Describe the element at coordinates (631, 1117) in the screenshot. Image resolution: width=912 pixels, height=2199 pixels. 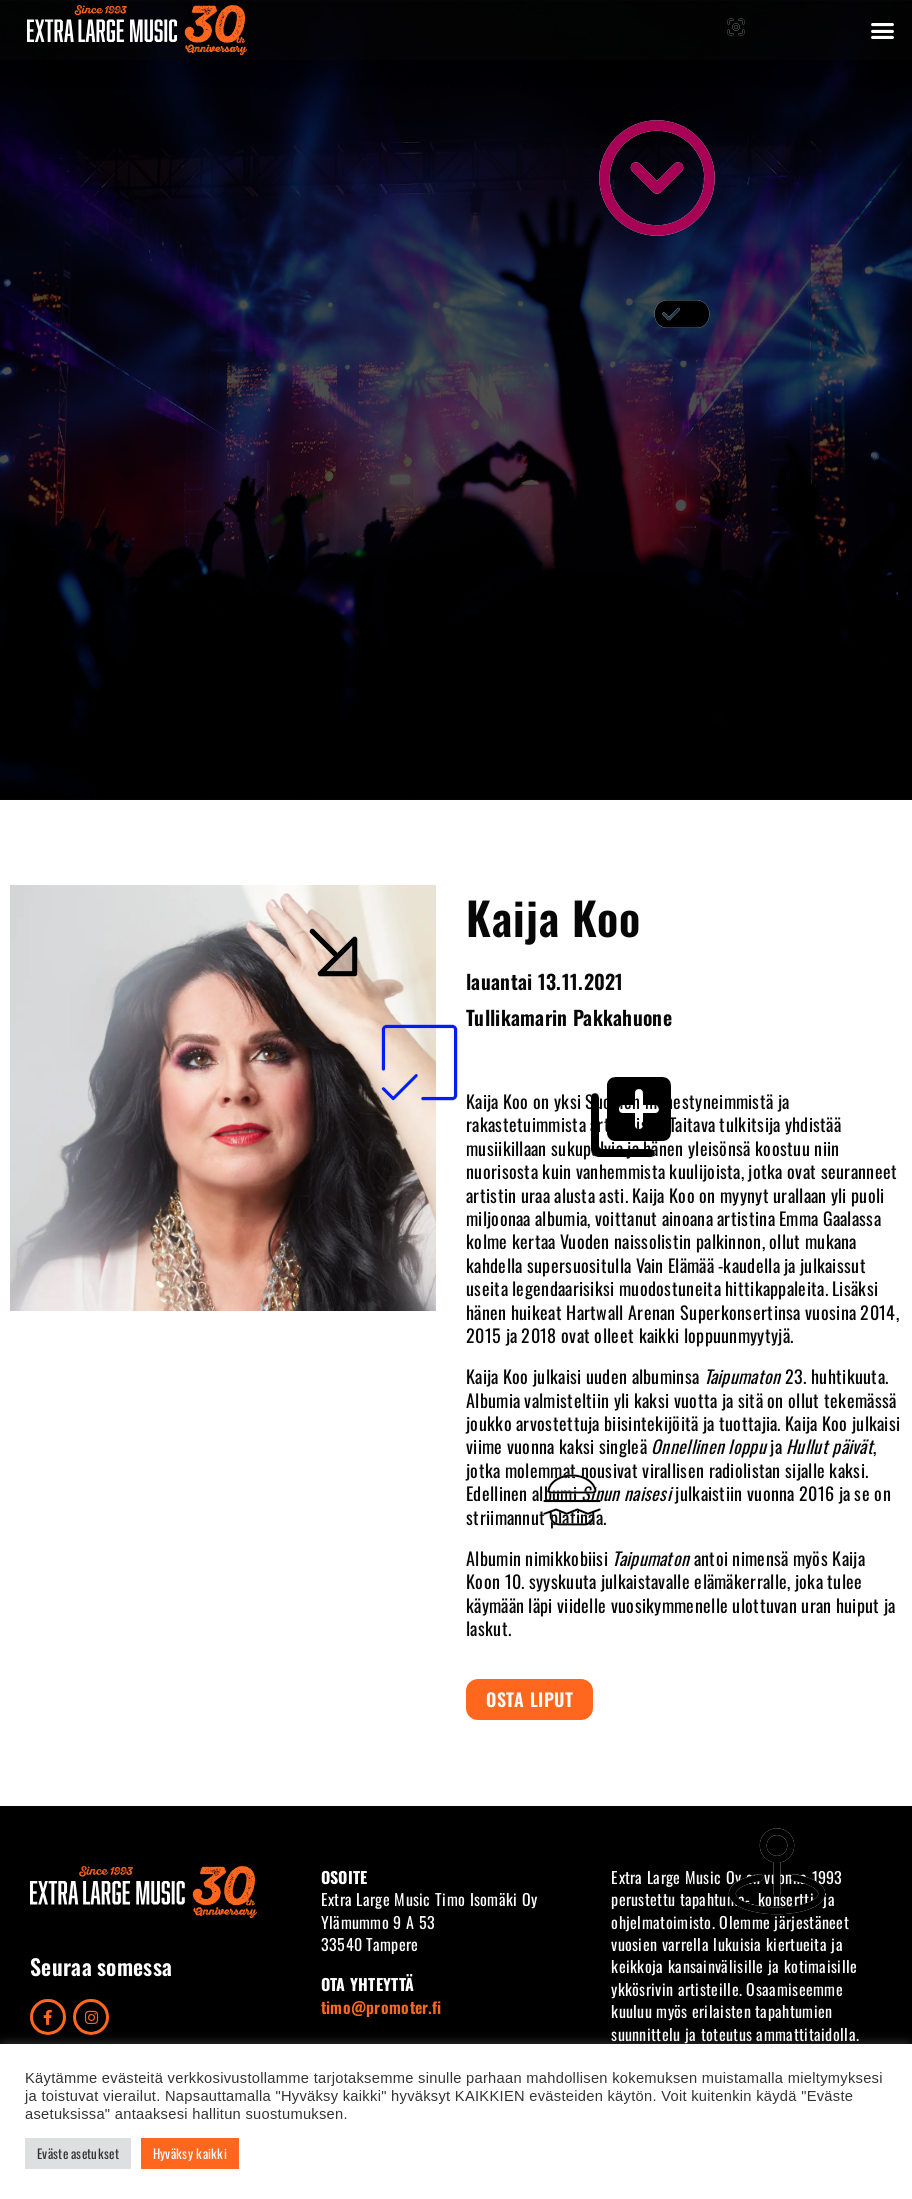
I see `add to queue` at that location.